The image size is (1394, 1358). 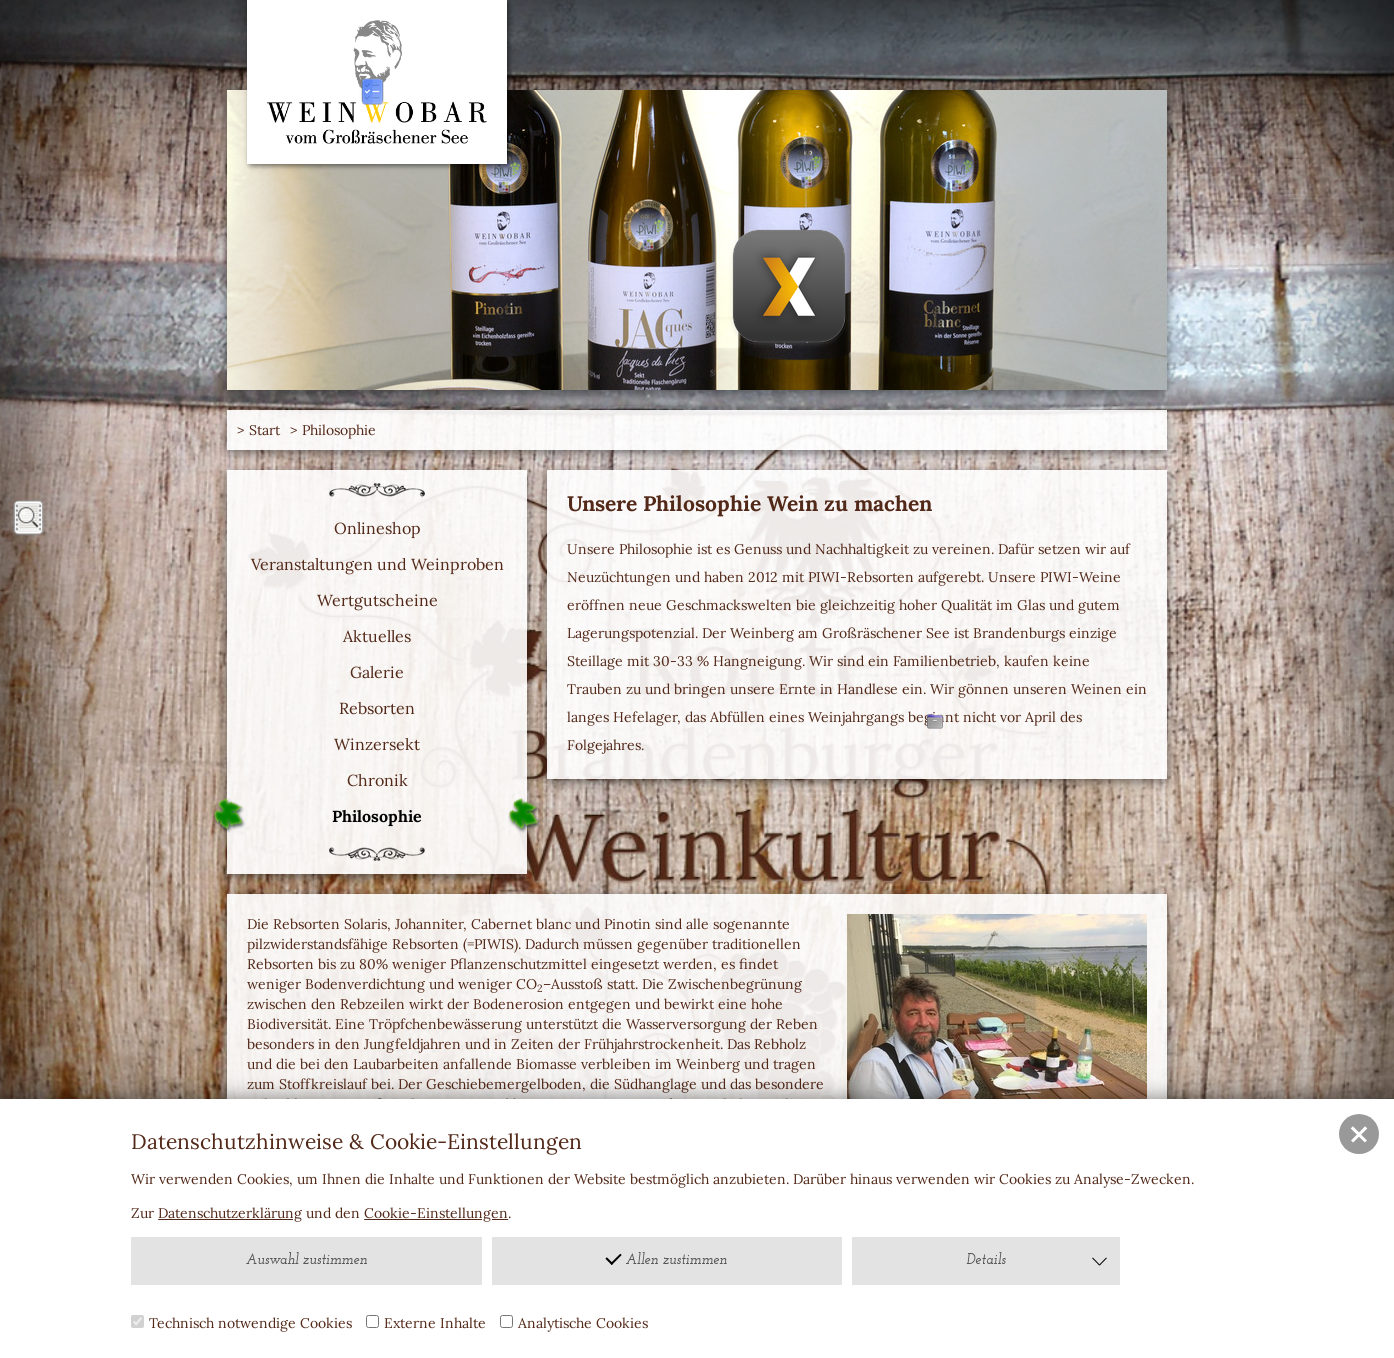 What do you see at coordinates (372, 91) in the screenshot?
I see `open your bookmarks app` at bounding box center [372, 91].